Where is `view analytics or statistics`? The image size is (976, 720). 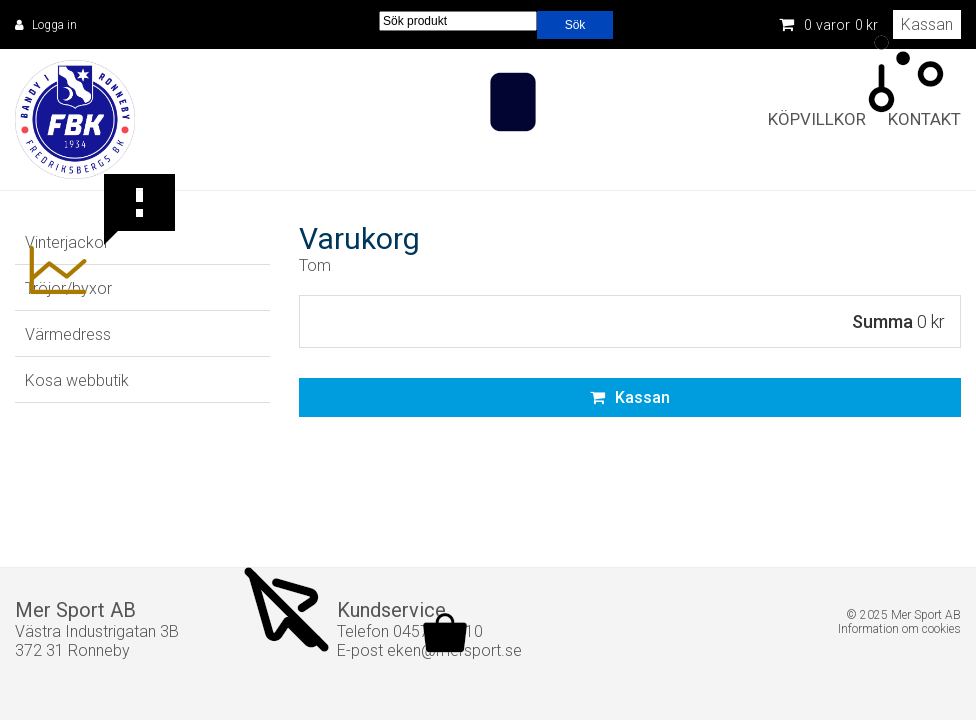
view analytics or statistics is located at coordinates (58, 270).